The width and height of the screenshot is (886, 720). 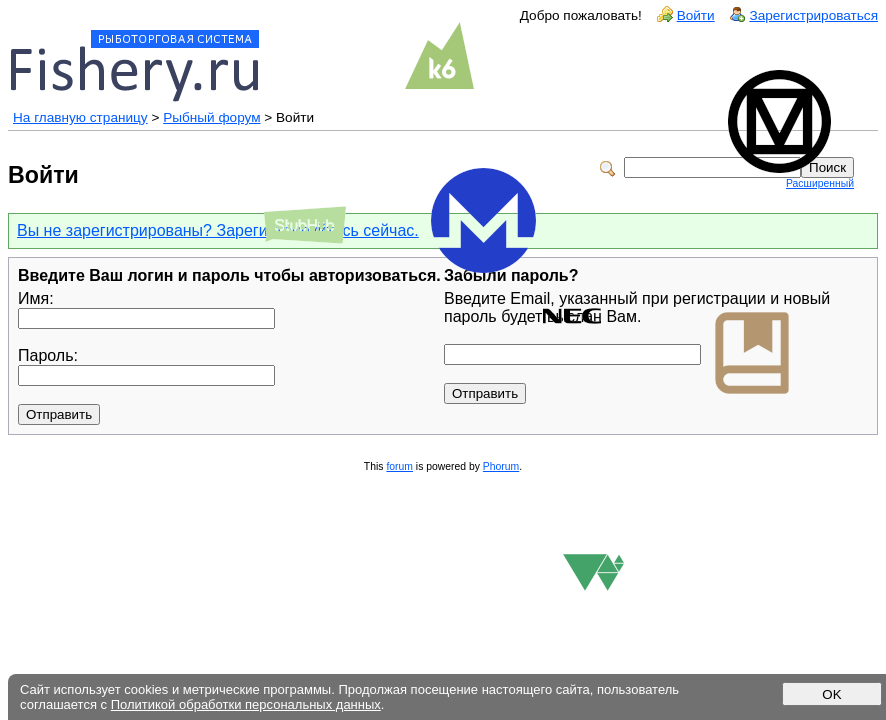 What do you see at coordinates (483, 220) in the screenshot?
I see `monero cryptocurrency logo` at bounding box center [483, 220].